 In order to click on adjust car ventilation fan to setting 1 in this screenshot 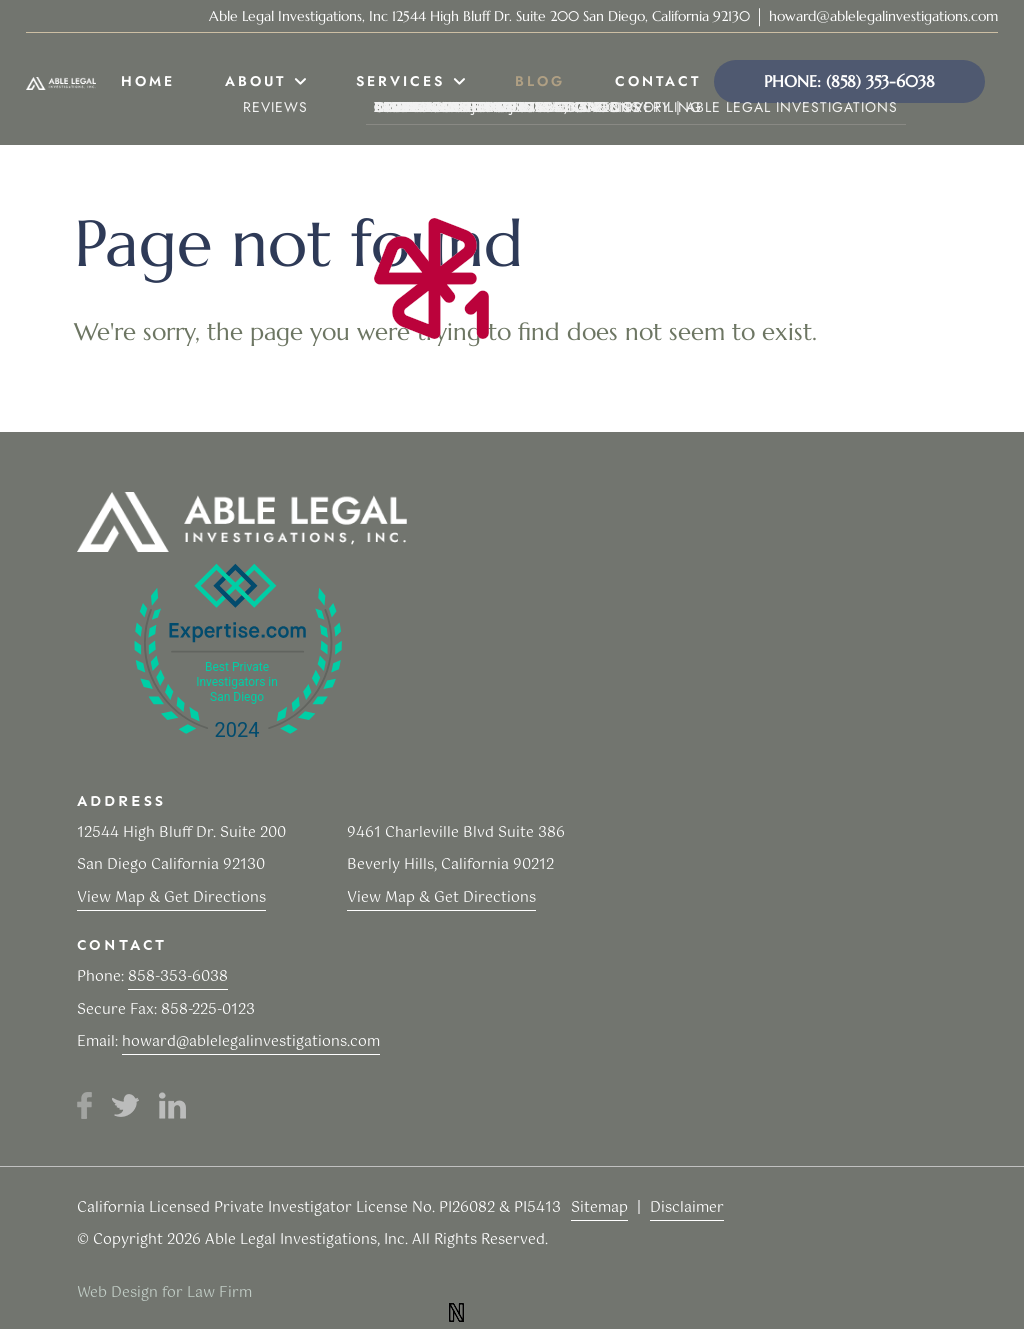, I will do `click(434, 278)`.